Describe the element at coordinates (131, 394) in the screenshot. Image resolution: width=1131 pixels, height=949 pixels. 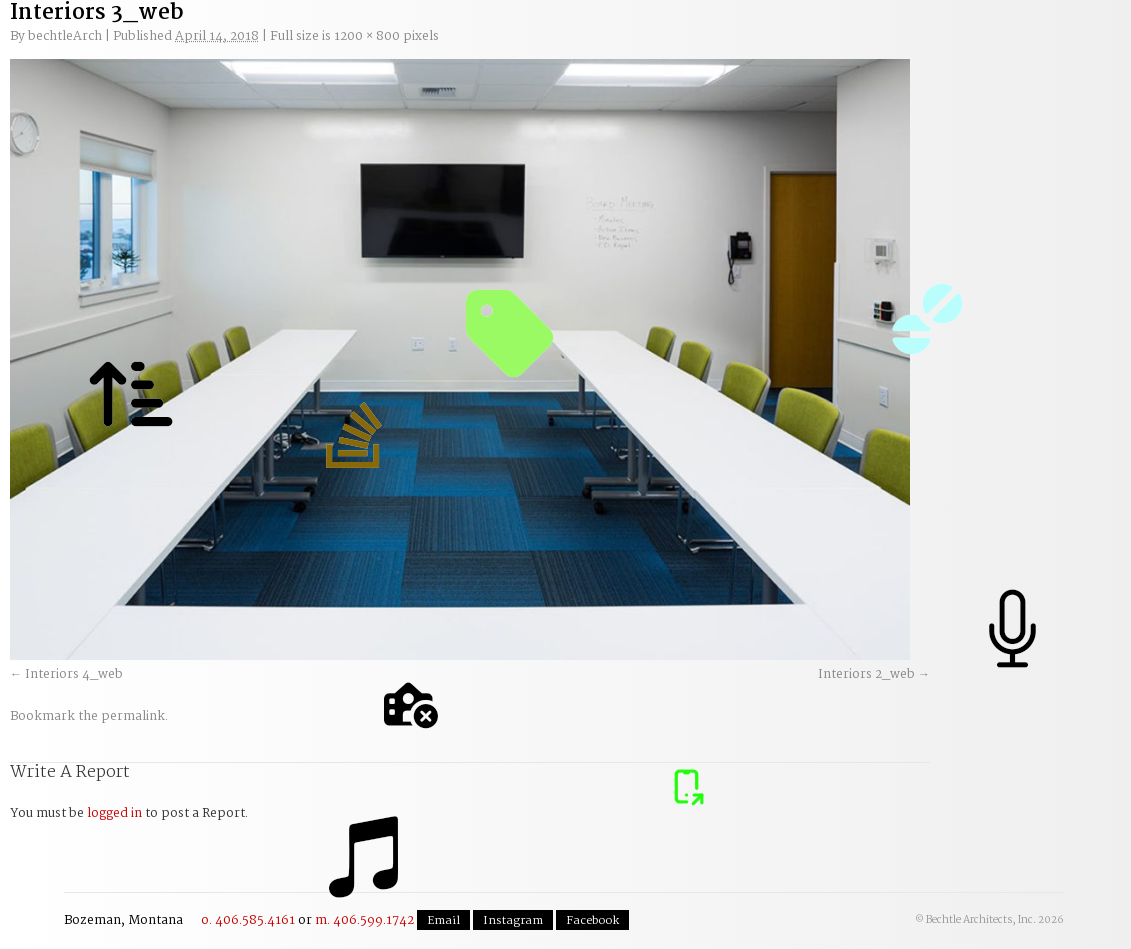
I see `sort items in ascending order` at that location.